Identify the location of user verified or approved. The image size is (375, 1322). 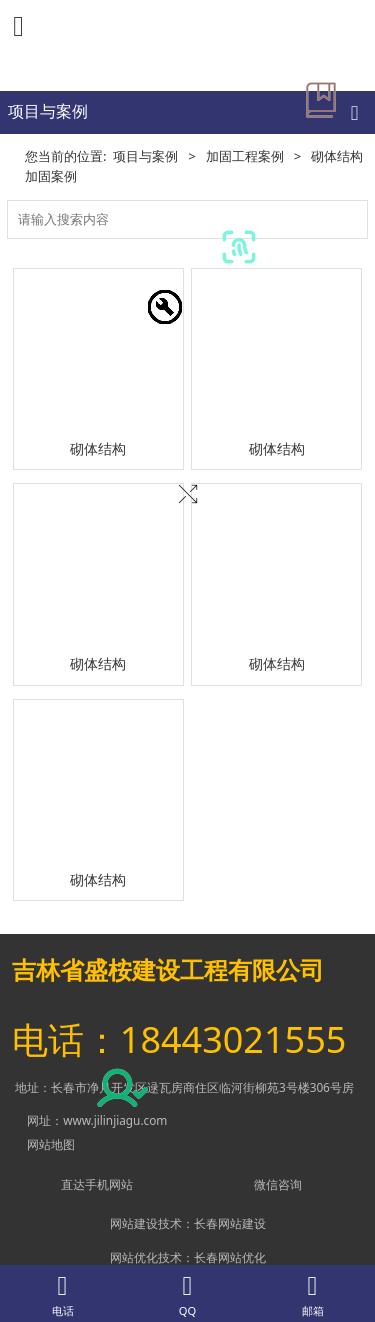
(121, 1089).